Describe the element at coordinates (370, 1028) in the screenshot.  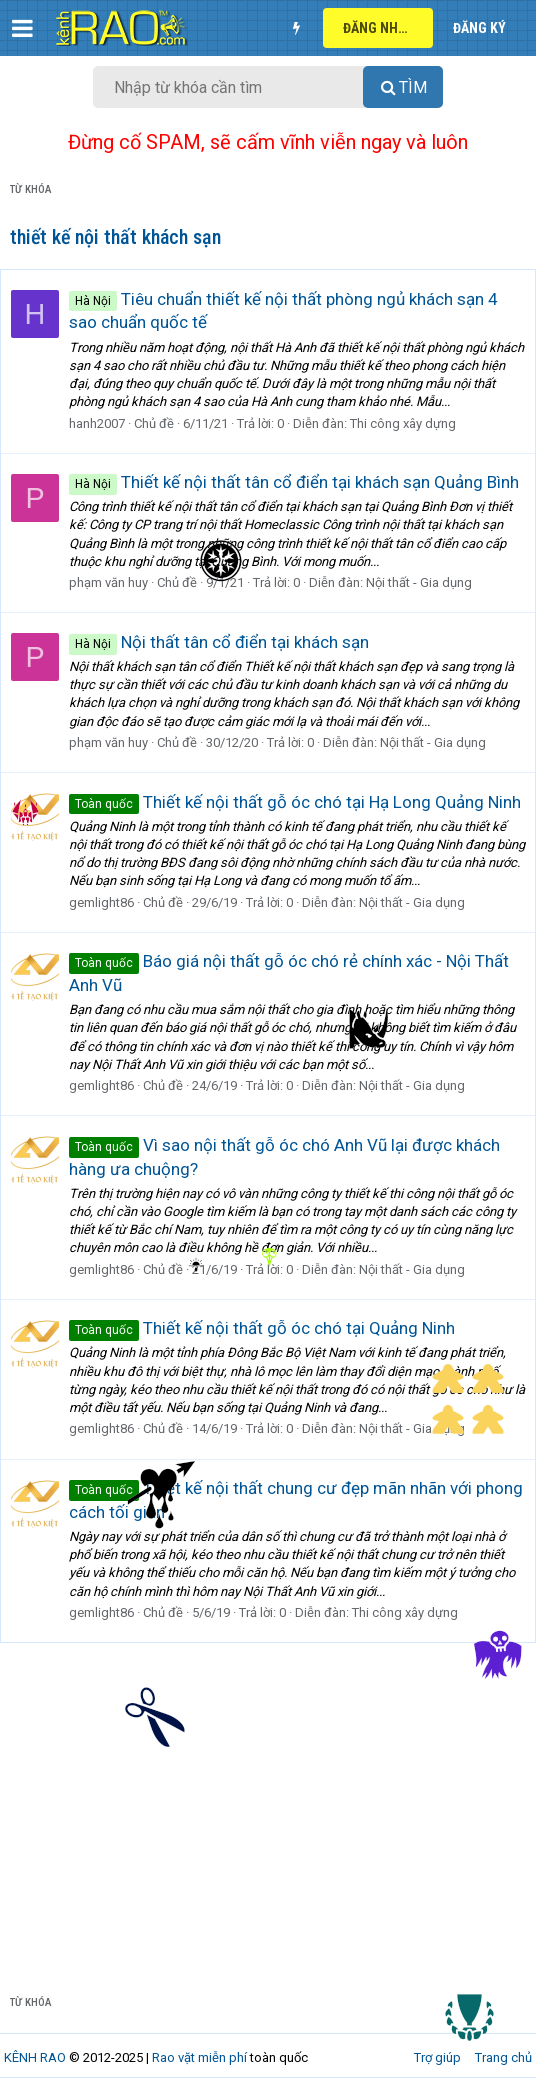
I see `select rhinoceros or rhino character` at that location.